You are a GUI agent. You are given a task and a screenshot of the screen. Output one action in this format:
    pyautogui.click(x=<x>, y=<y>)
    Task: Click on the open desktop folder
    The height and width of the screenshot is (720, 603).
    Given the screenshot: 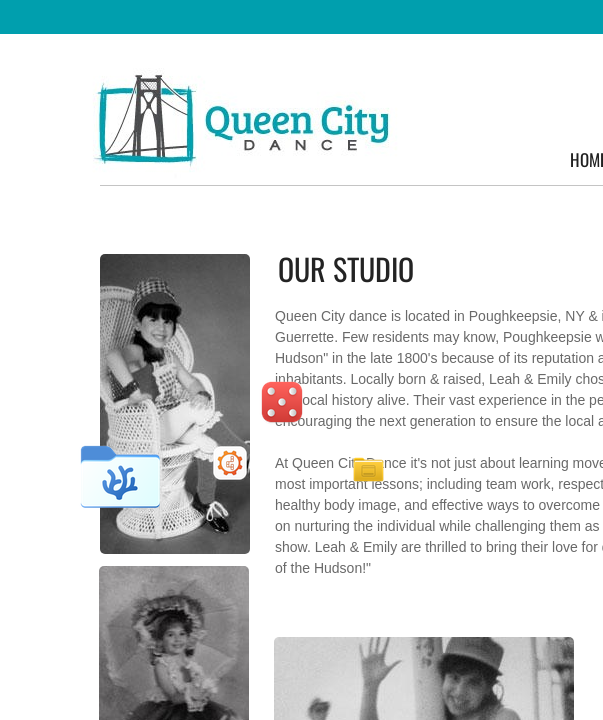 What is the action you would take?
    pyautogui.click(x=368, y=469)
    